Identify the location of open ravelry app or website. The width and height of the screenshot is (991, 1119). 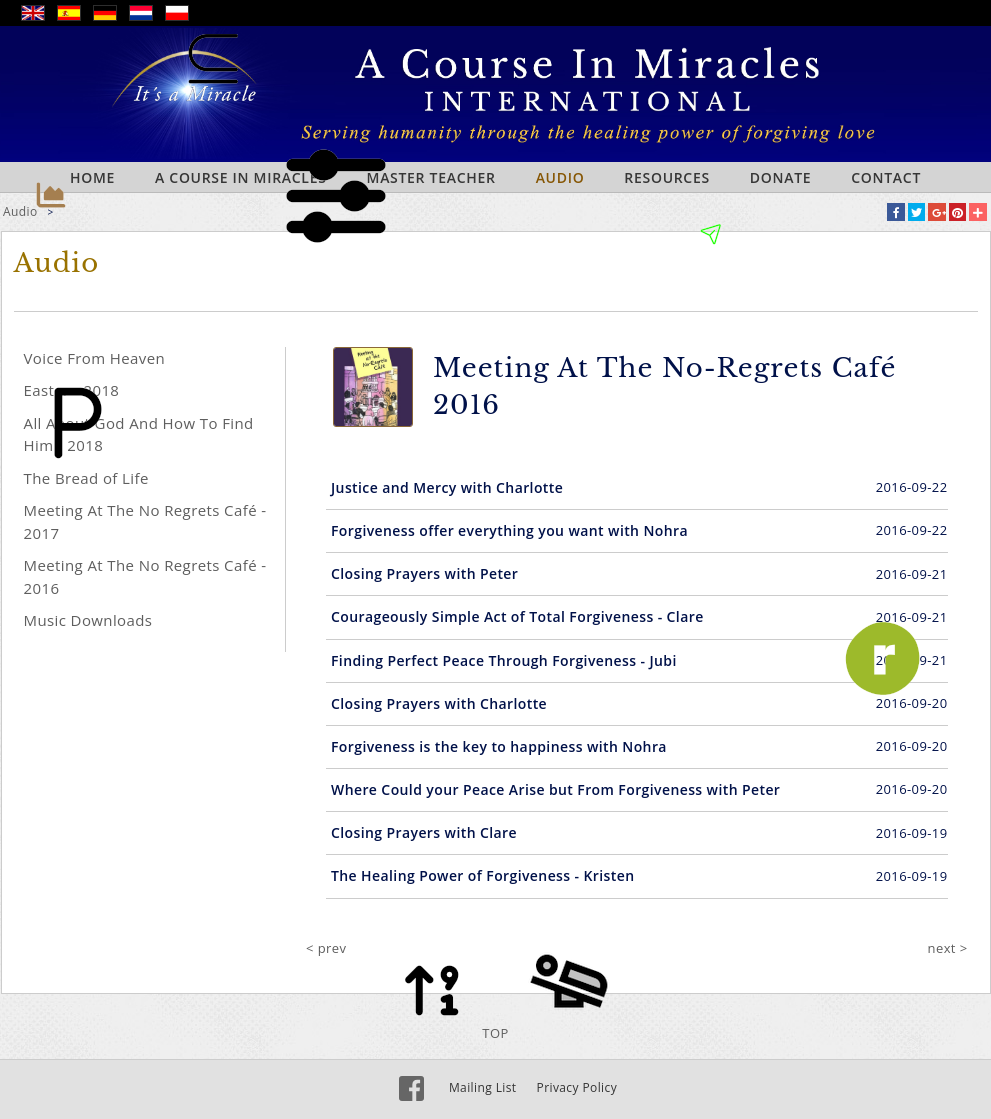
(882, 658).